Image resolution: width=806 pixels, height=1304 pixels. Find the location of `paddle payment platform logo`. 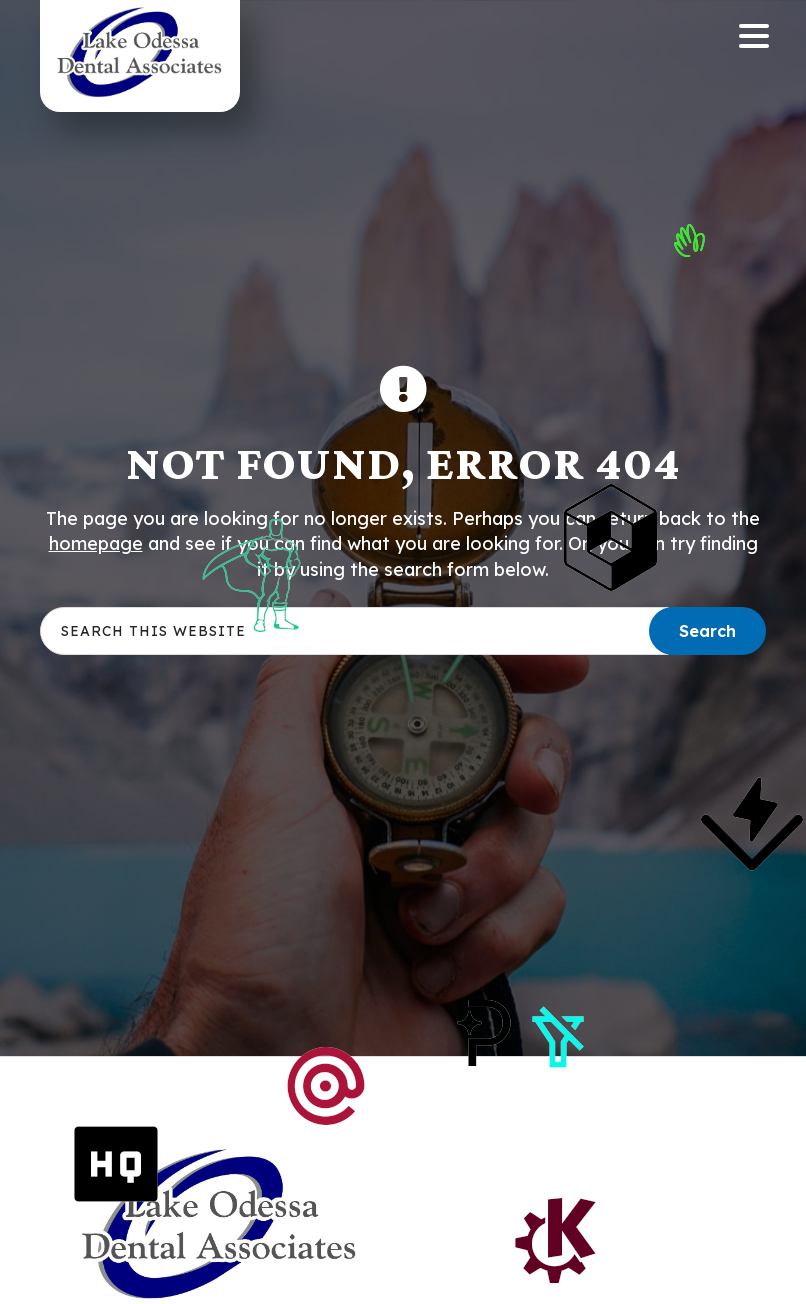

paddle payment platform logo is located at coordinates (484, 1033).